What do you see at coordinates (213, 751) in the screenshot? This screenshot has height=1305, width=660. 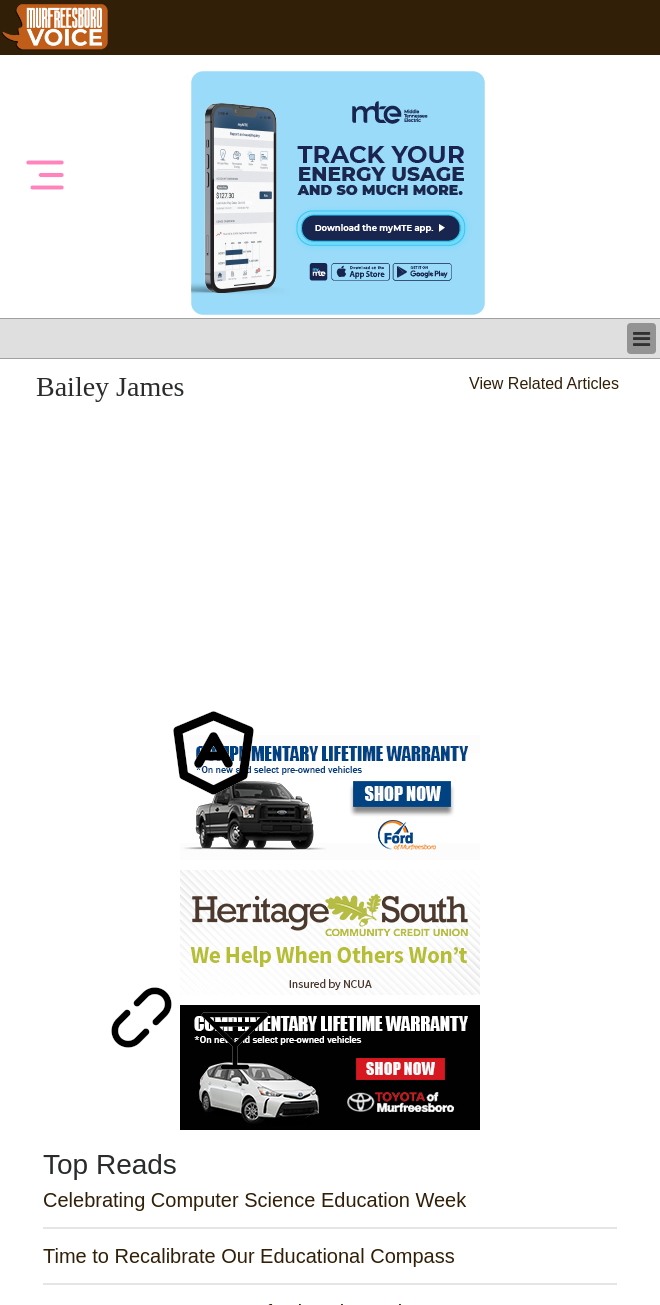 I see `Angular framework logo` at bounding box center [213, 751].